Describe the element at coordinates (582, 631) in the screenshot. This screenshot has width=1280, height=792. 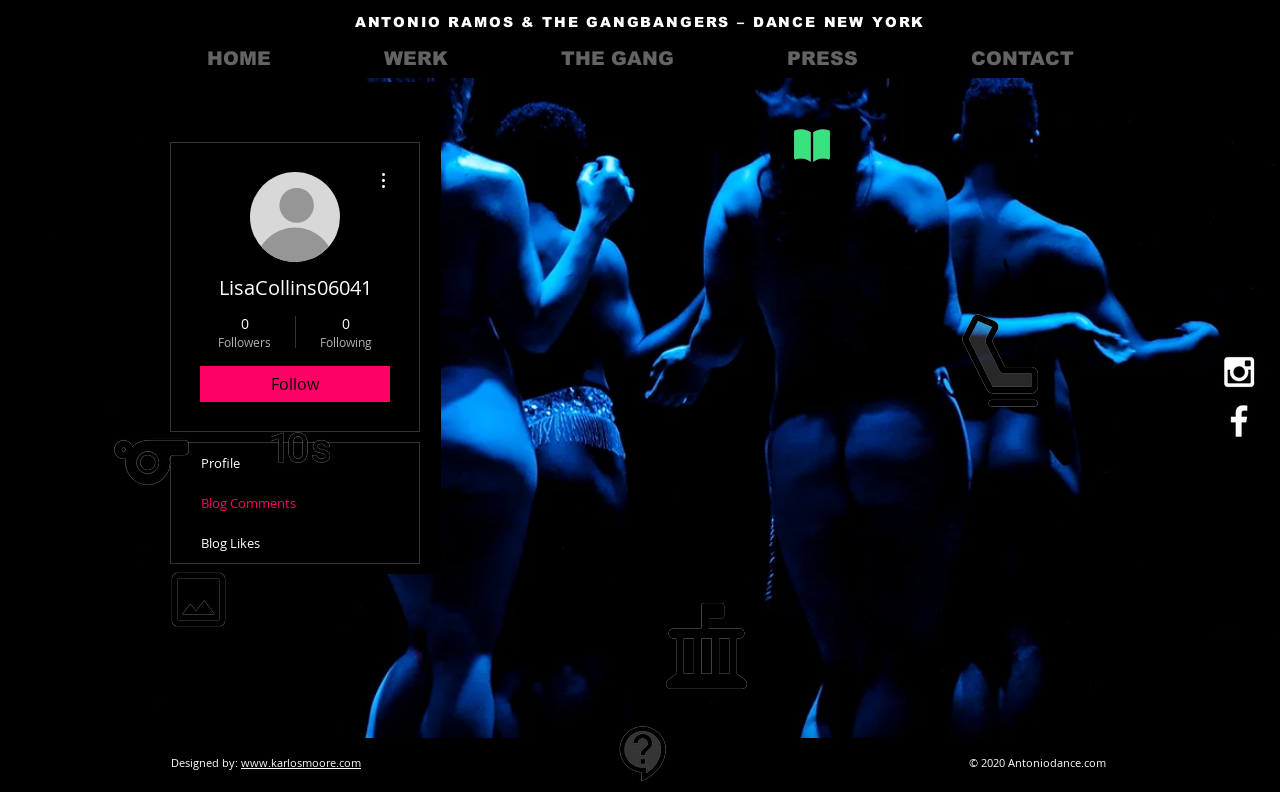
I see `create a new post or document` at that location.